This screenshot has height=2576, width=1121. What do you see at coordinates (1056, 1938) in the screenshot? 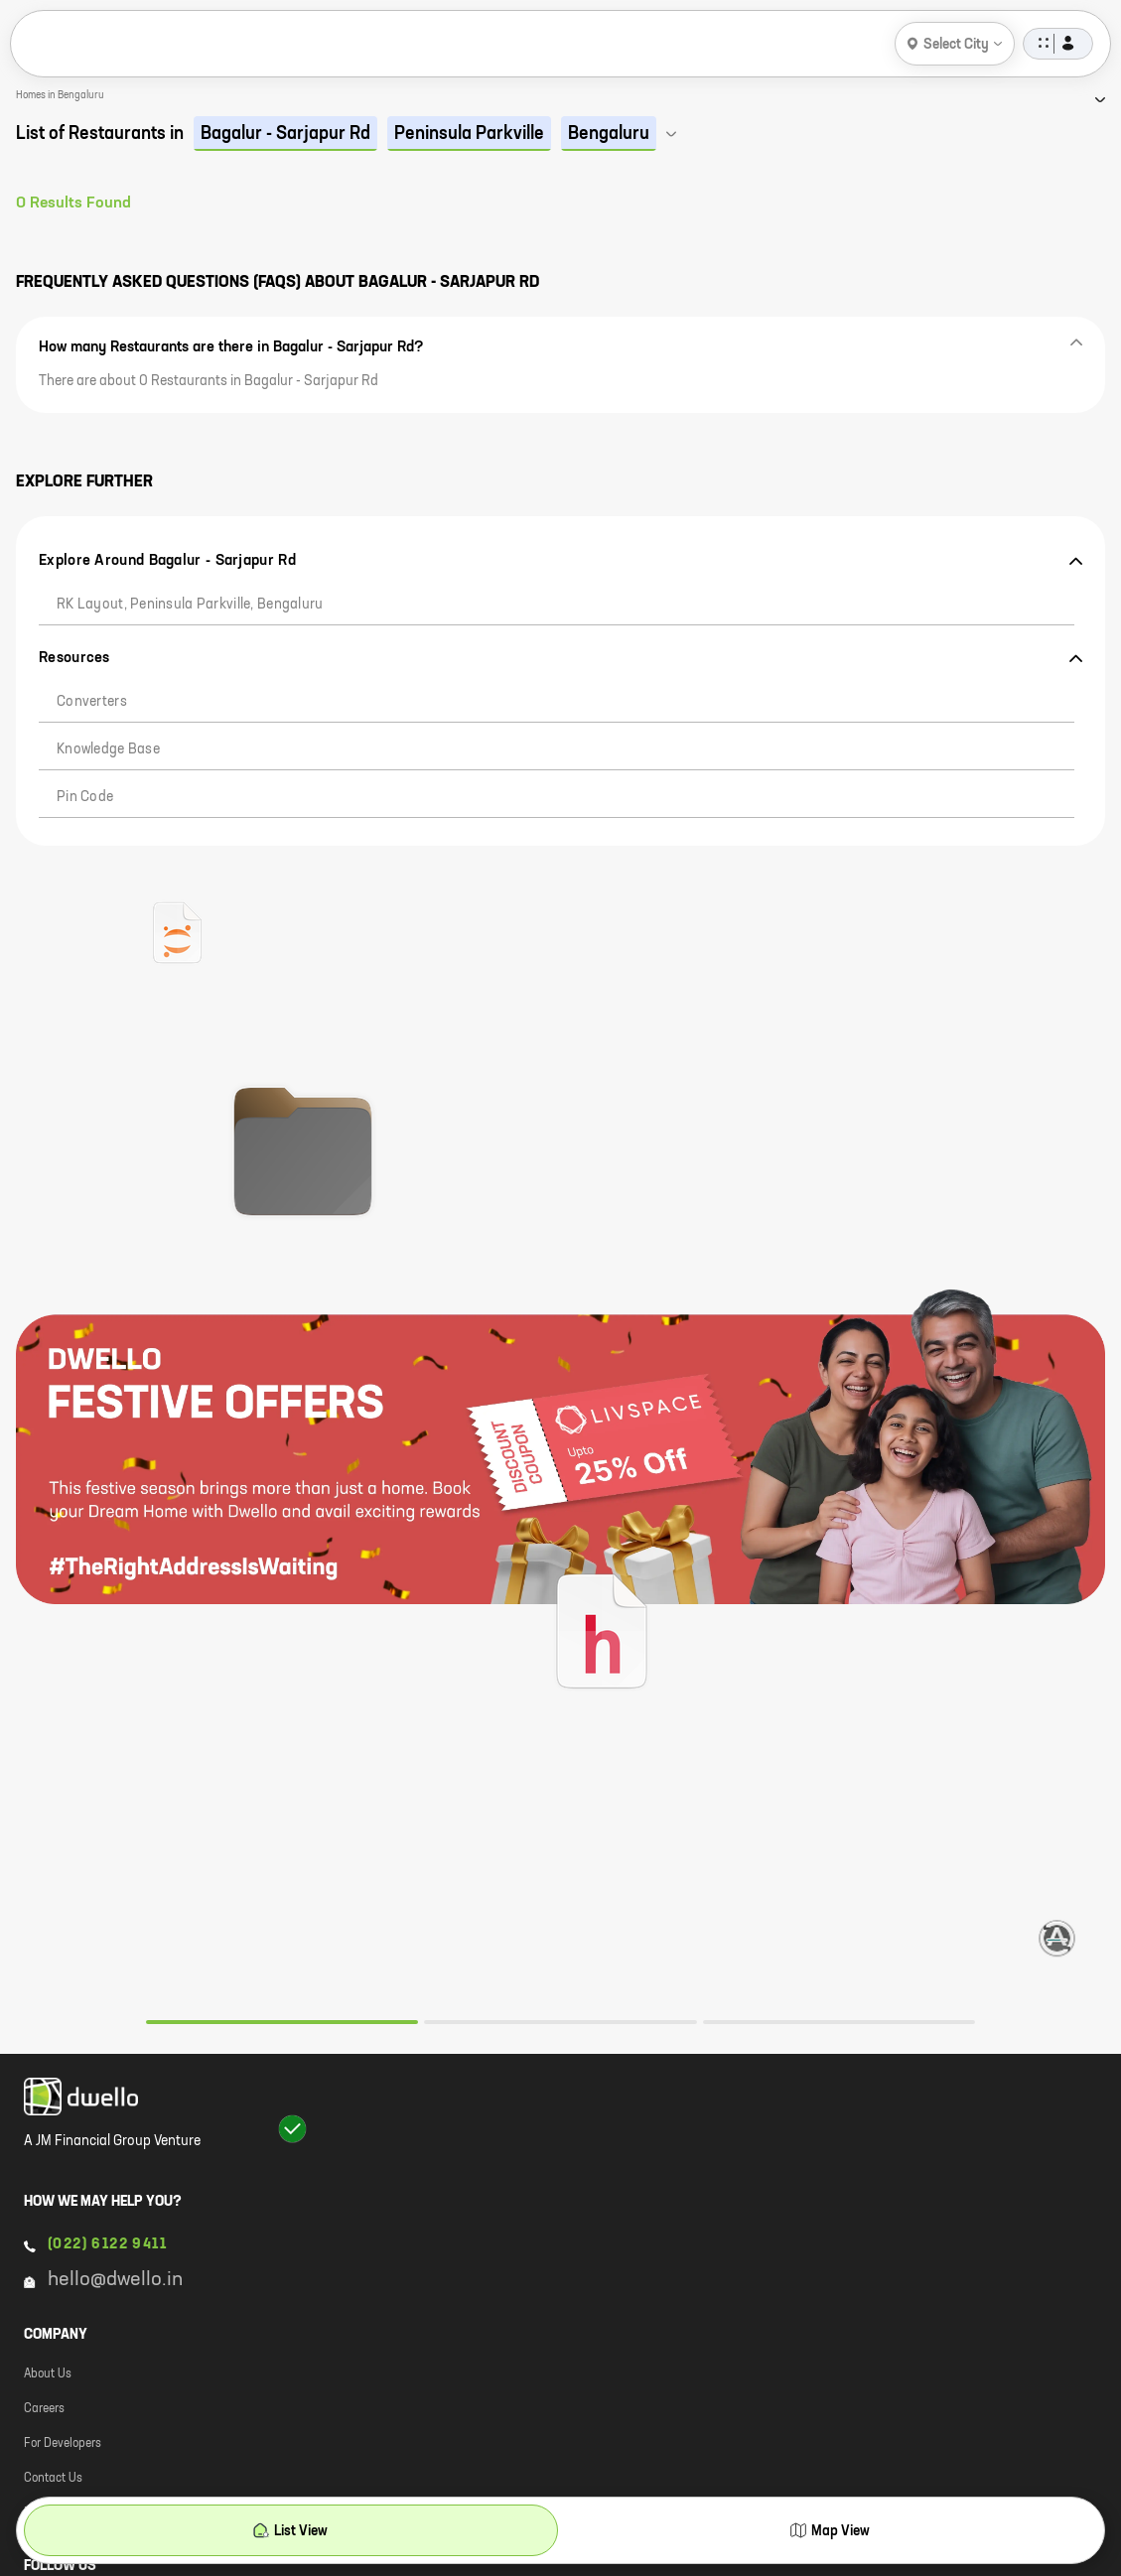
I see `check for available software updates` at bounding box center [1056, 1938].